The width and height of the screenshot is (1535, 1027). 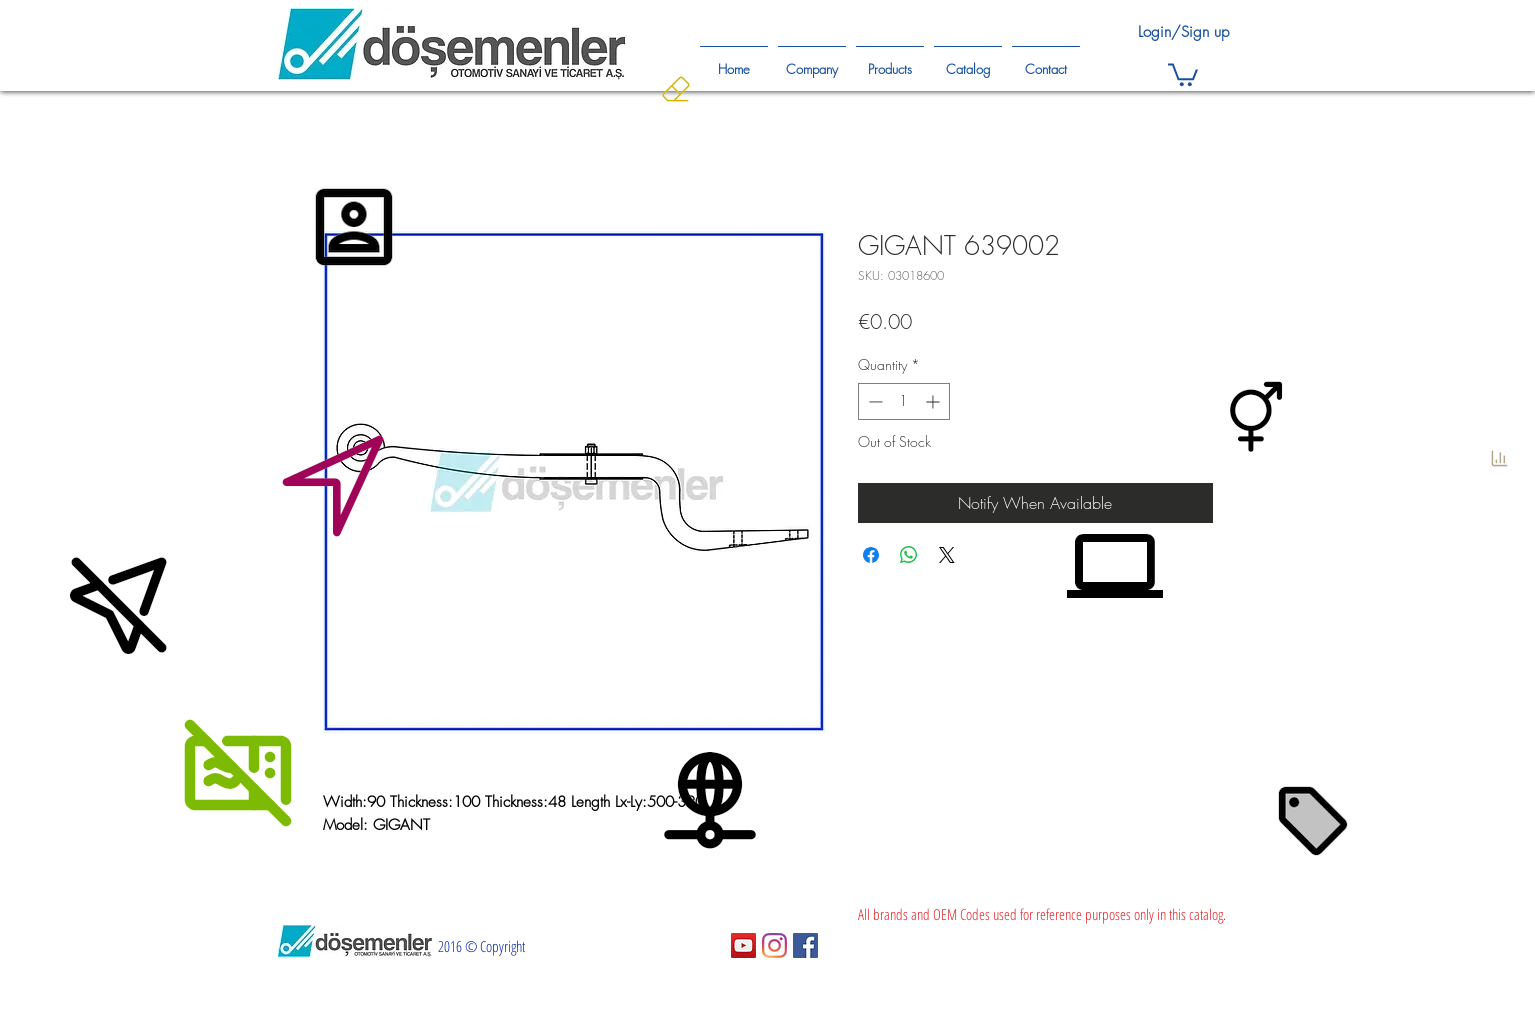 What do you see at coordinates (354, 227) in the screenshot?
I see `switch to portrait orientation mode` at bounding box center [354, 227].